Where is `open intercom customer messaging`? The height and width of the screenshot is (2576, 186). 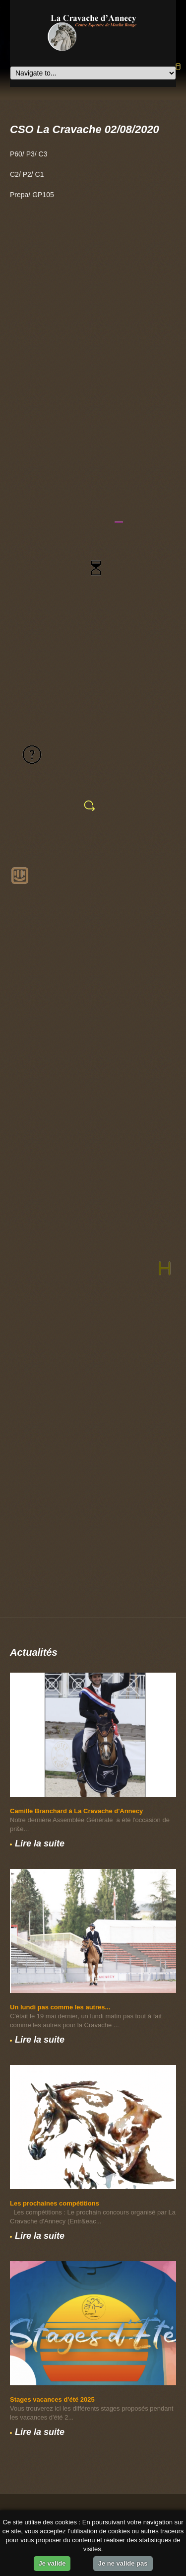
open intercom customer messaging is located at coordinates (20, 876).